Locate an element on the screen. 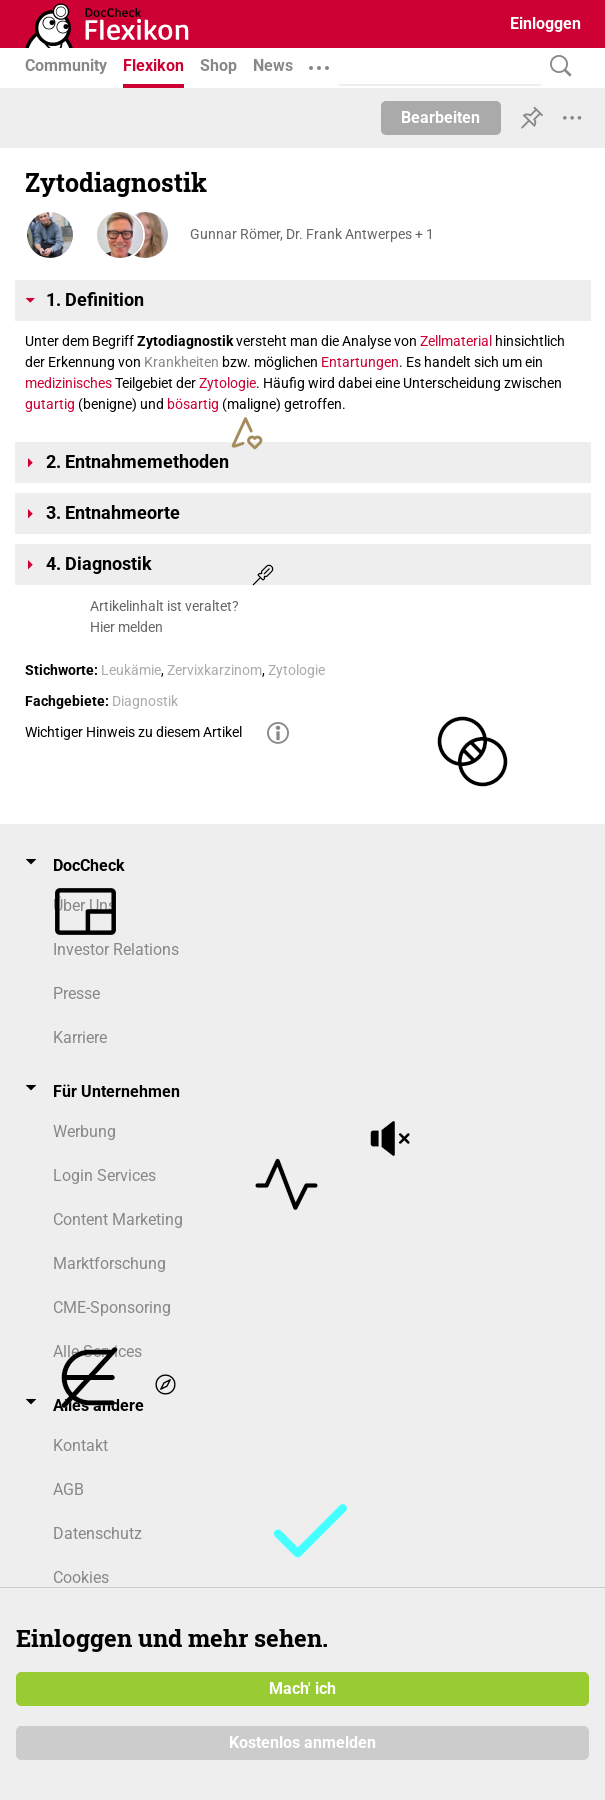 This screenshot has height=1800, width=605. enable picture-in-picture mode is located at coordinates (85, 911).